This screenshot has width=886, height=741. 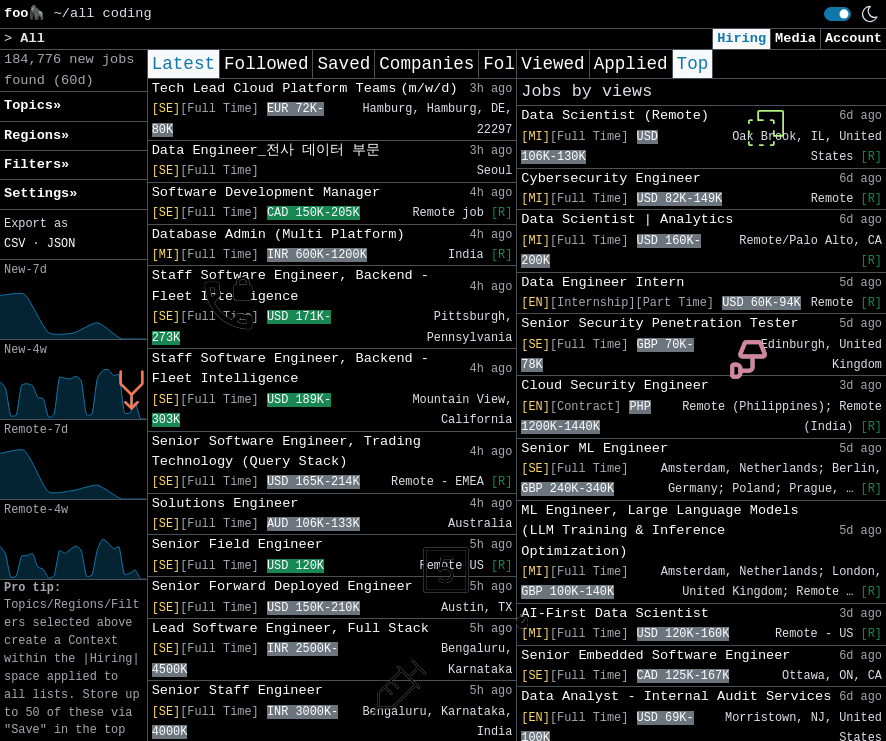 I want to click on access vaccination or immunization records, so click(x=398, y=687).